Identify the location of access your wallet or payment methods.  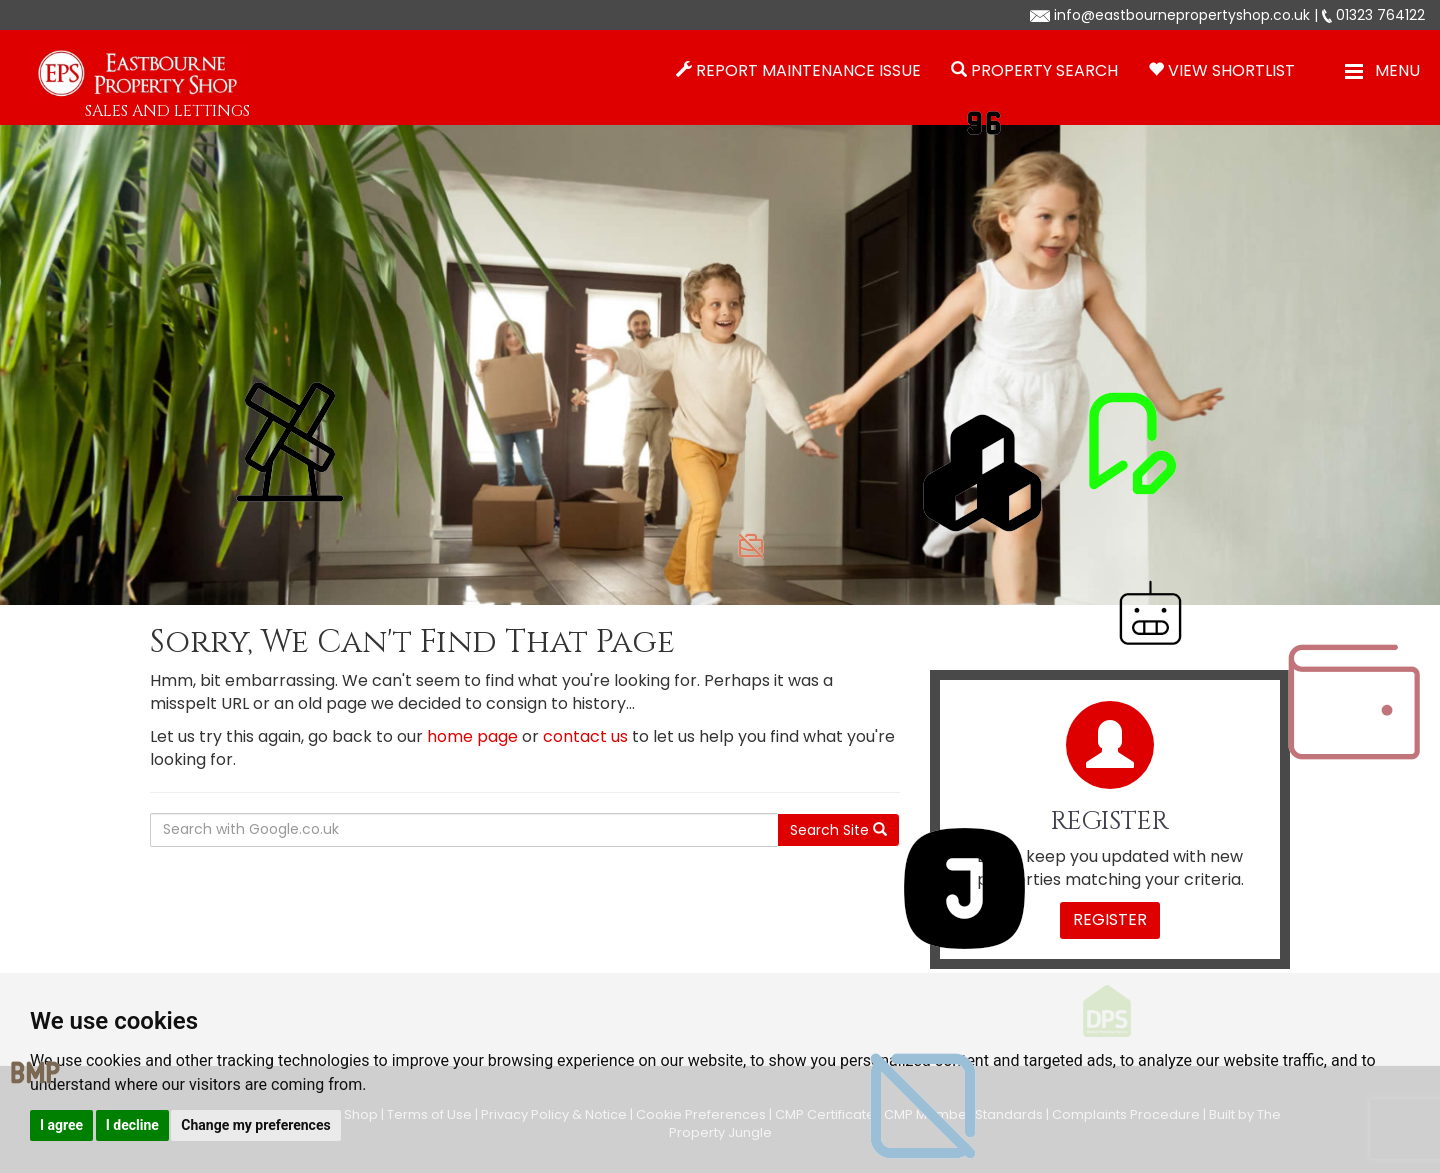
(1351, 707).